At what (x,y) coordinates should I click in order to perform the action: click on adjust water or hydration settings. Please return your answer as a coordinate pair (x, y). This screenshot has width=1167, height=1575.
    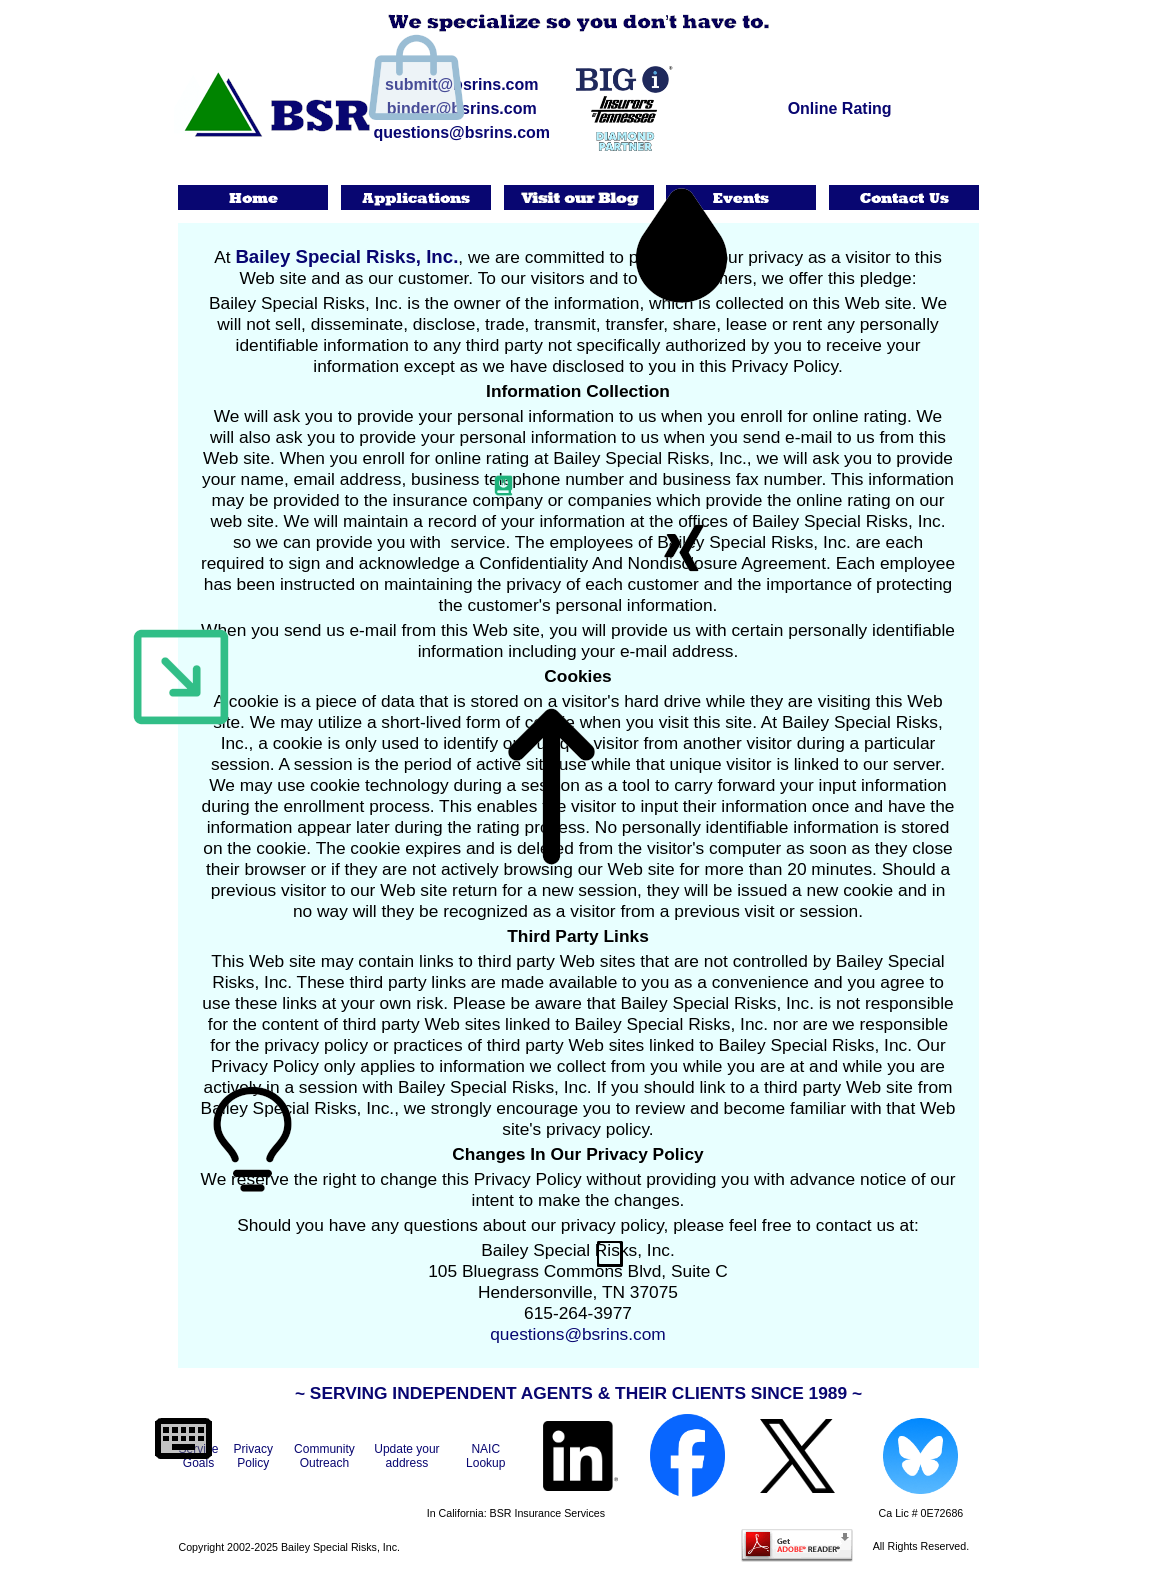
    Looking at the image, I should click on (681, 245).